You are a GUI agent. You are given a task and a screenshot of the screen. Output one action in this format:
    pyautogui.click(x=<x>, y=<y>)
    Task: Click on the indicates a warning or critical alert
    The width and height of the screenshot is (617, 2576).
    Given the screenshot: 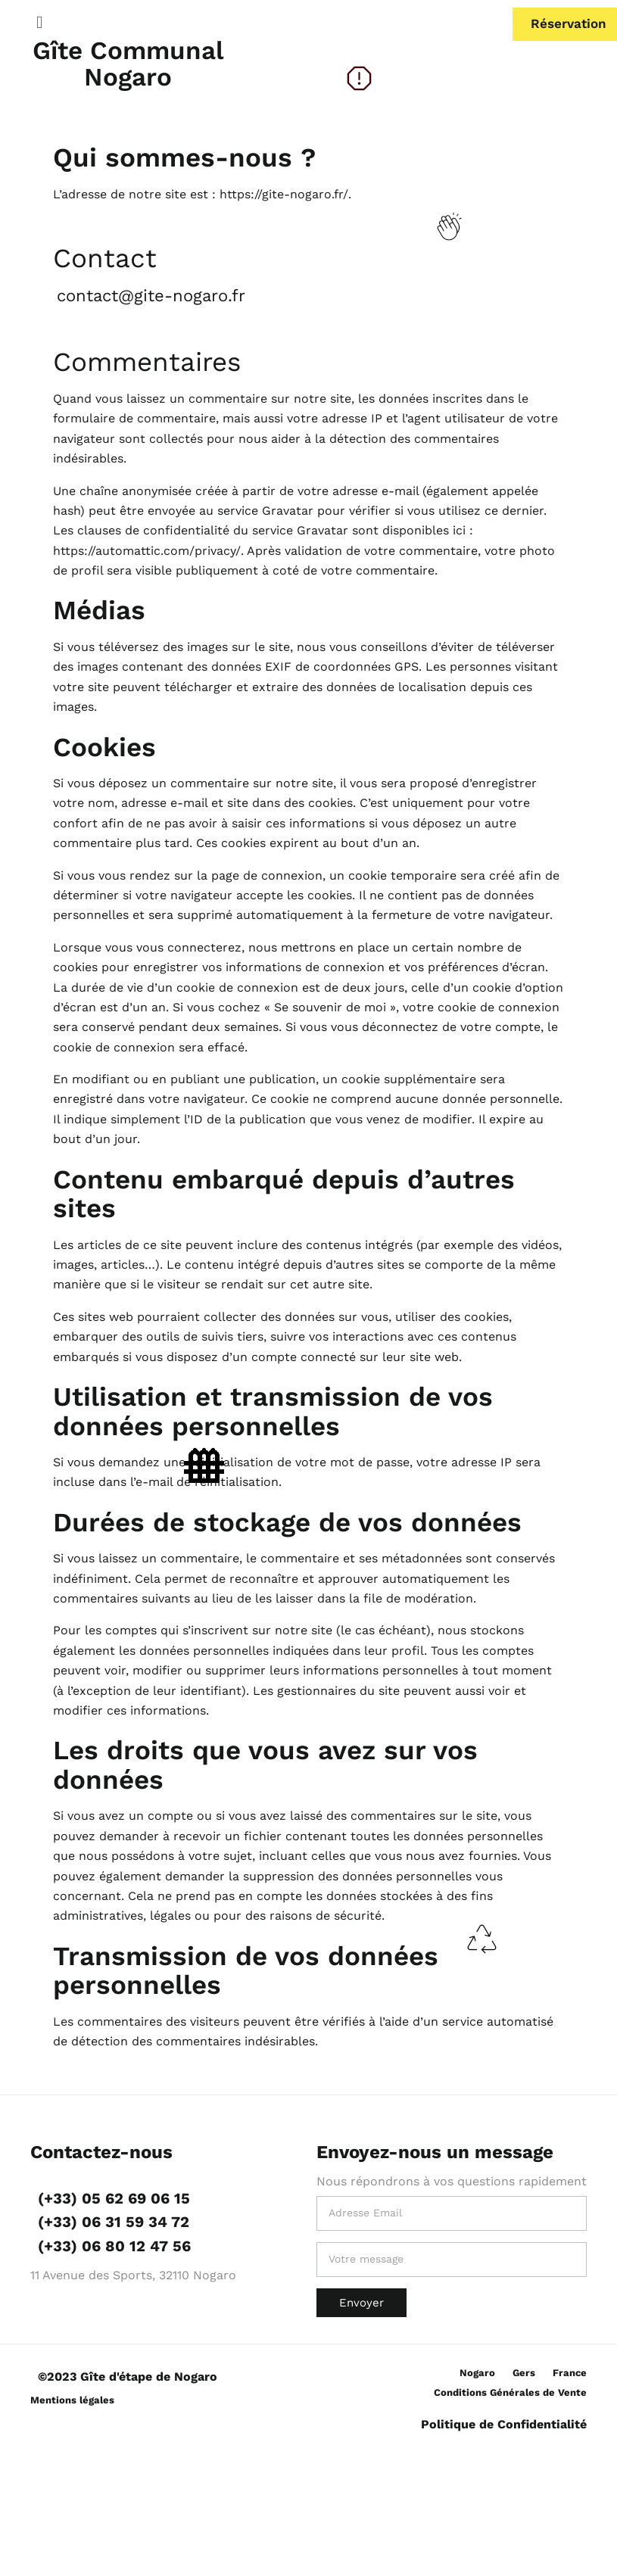 What is the action you would take?
    pyautogui.click(x=359, y=78)
    